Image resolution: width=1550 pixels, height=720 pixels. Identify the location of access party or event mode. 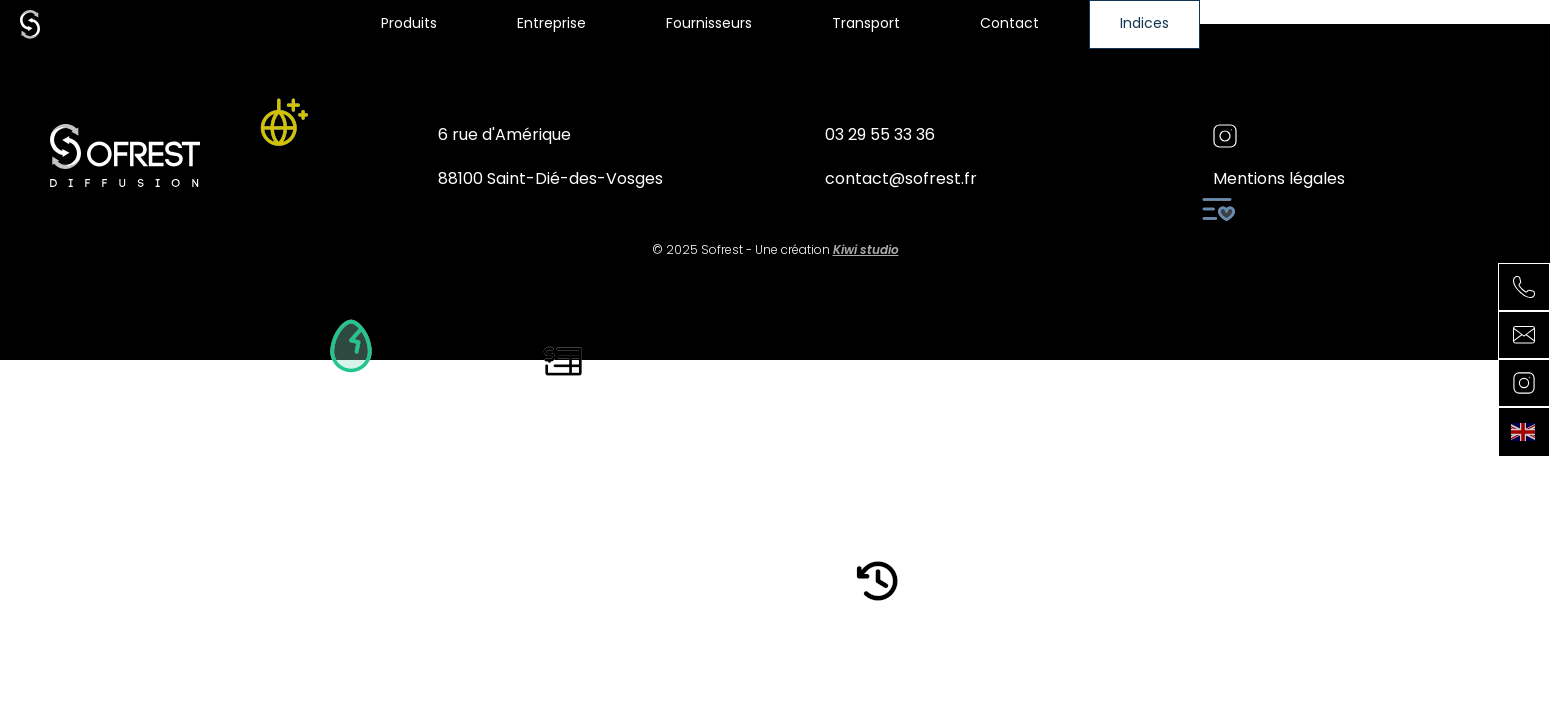
(282, 123).